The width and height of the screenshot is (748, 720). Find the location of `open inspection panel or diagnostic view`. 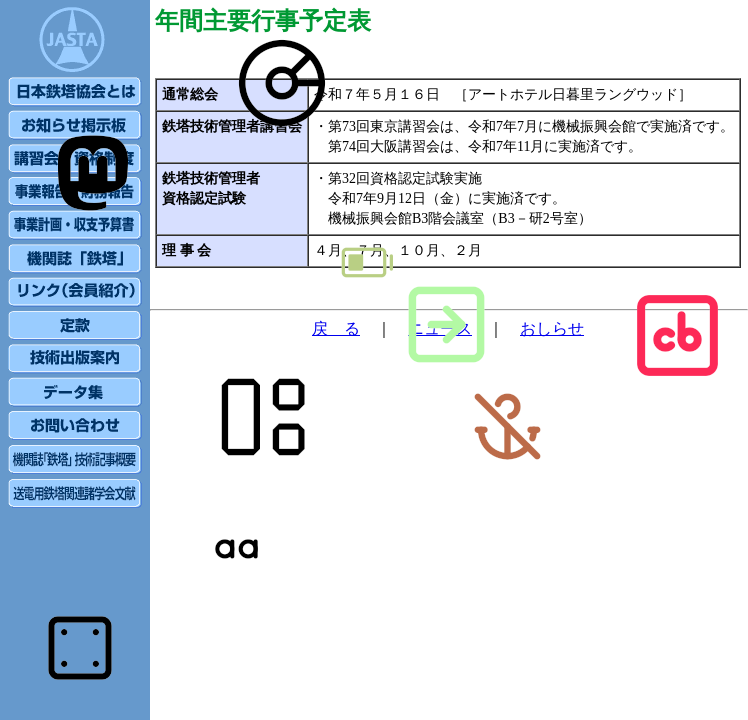

open inspection panel or diagnostic view is located at coordinates (80, 648).